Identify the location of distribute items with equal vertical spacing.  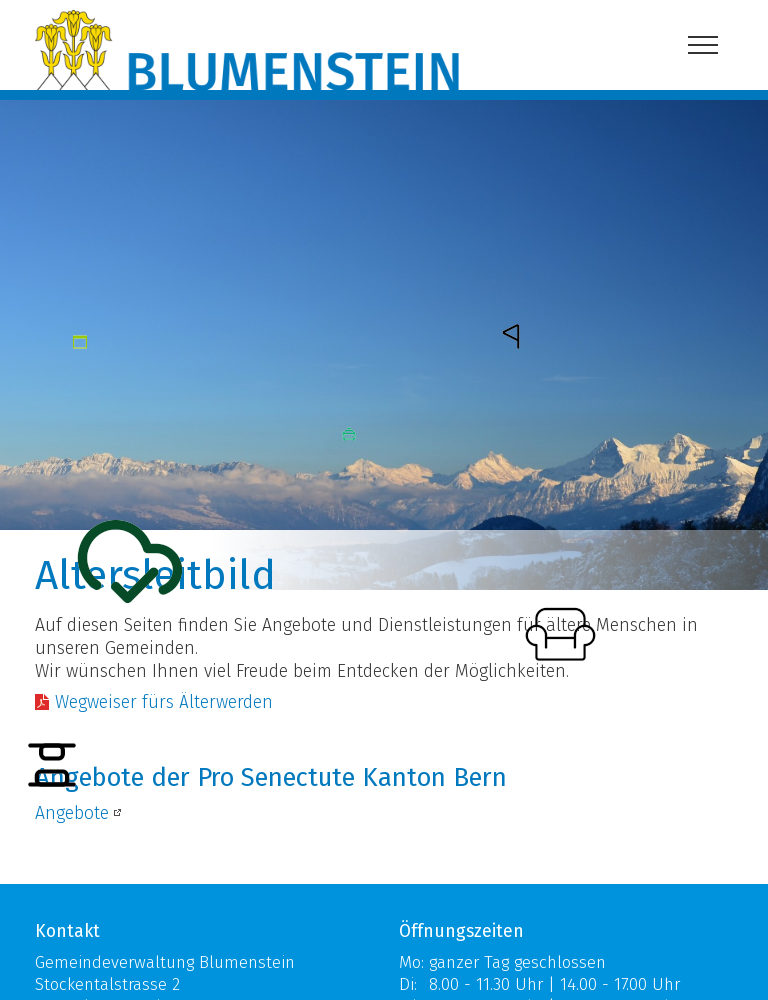
(52, 765).